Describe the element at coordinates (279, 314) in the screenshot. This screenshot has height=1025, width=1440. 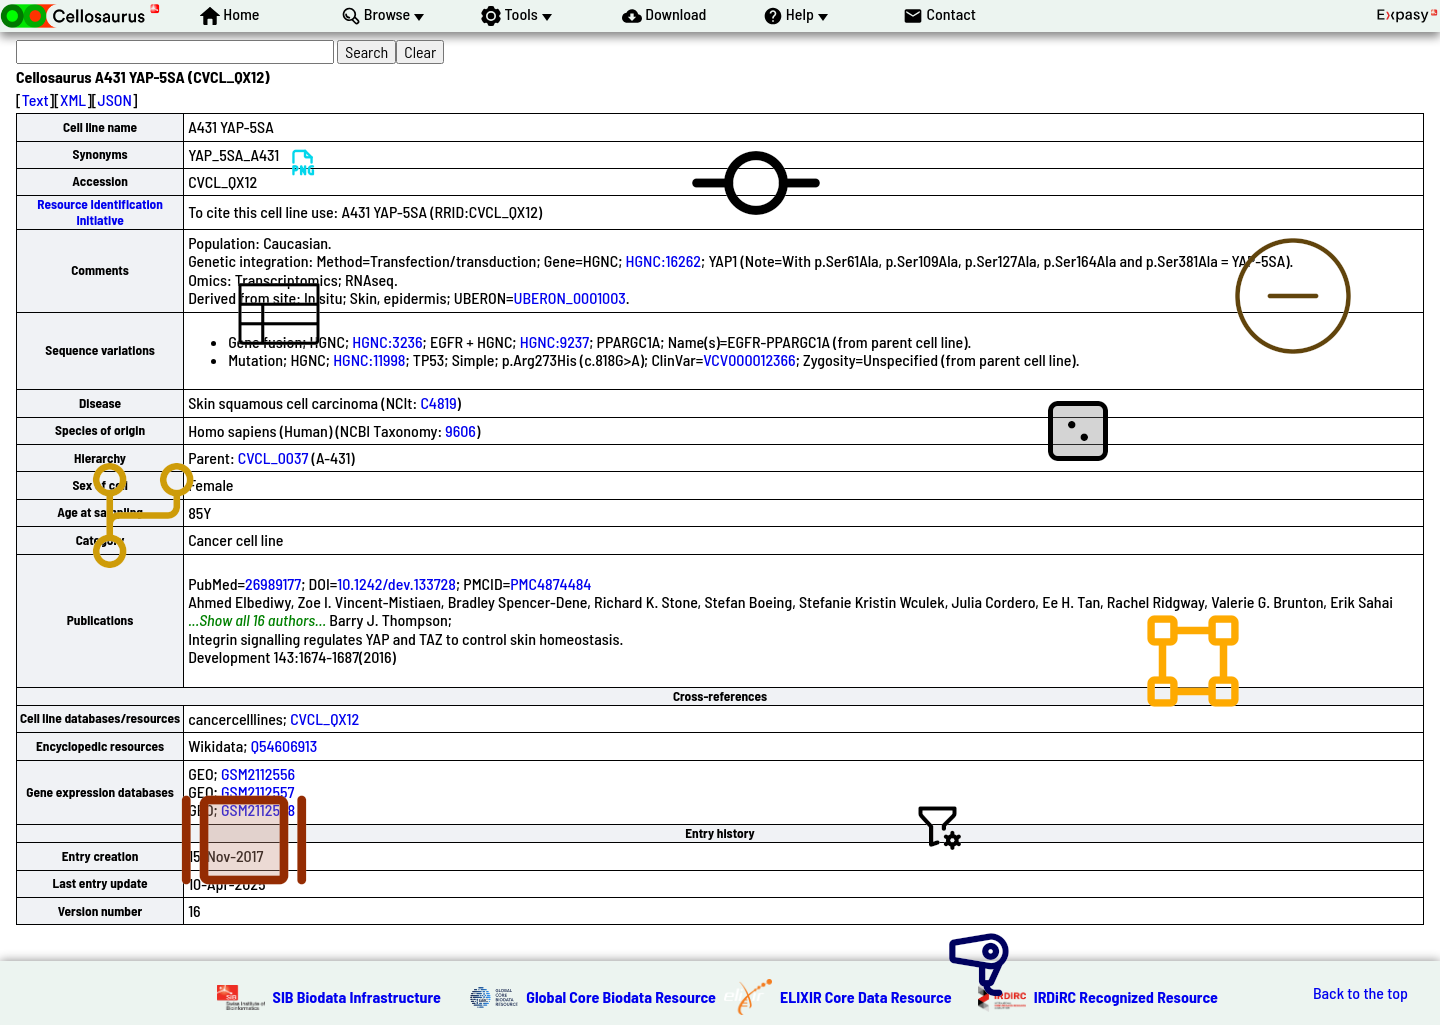
I see `view data in table format` at that location.